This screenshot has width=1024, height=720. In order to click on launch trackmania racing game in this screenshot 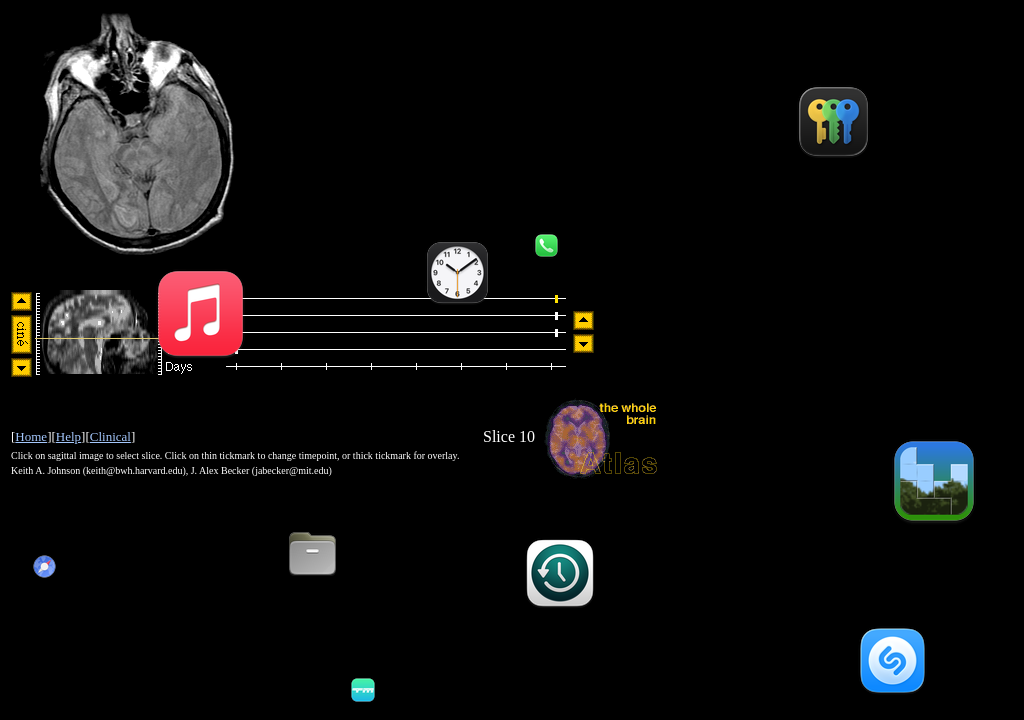, I will do `click(363, 690)`.